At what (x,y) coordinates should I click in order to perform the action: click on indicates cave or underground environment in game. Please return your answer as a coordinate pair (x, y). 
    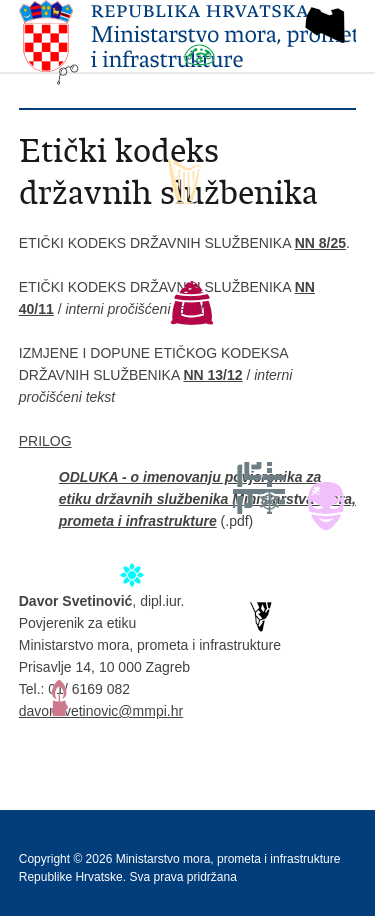
    Looking at the image, I should click on (261, 617).